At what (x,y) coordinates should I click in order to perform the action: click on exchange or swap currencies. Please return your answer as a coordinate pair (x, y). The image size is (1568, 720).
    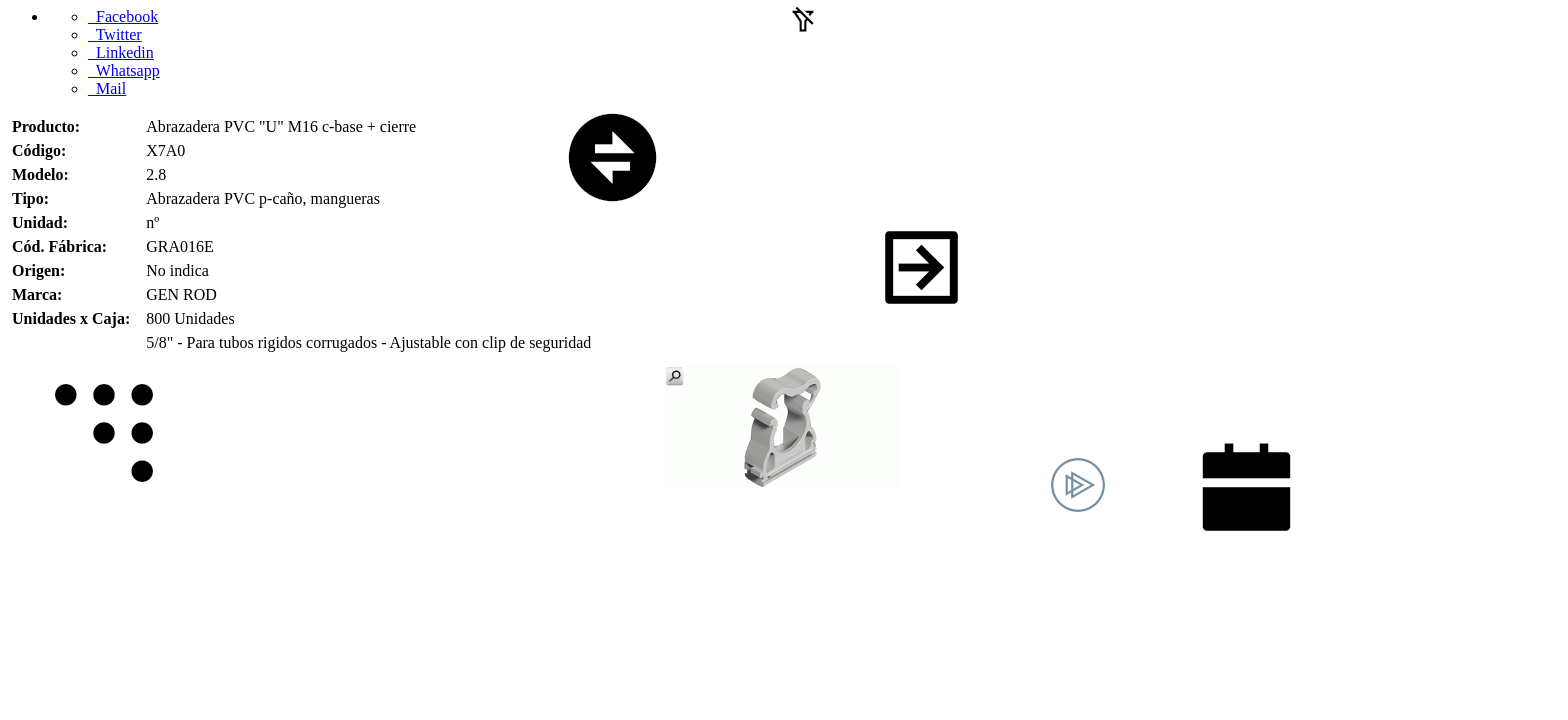
    Looking at the image, I should click on (612, 157).